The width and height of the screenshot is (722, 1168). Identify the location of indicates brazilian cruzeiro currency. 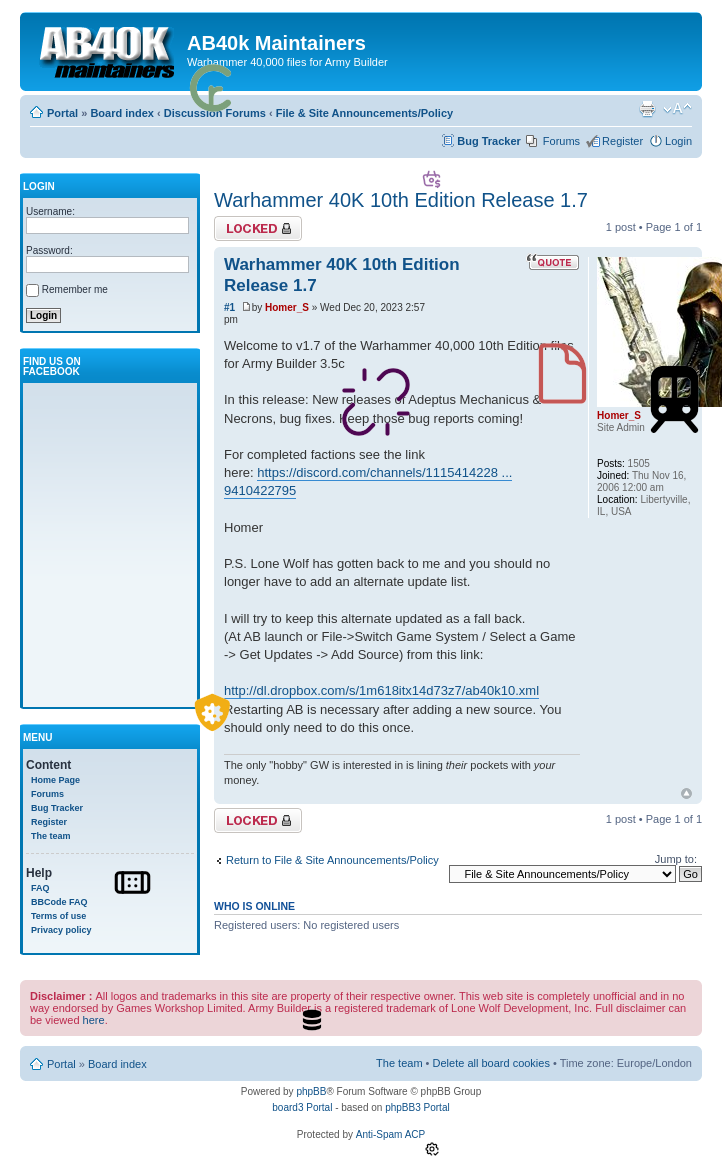
(212, 88).